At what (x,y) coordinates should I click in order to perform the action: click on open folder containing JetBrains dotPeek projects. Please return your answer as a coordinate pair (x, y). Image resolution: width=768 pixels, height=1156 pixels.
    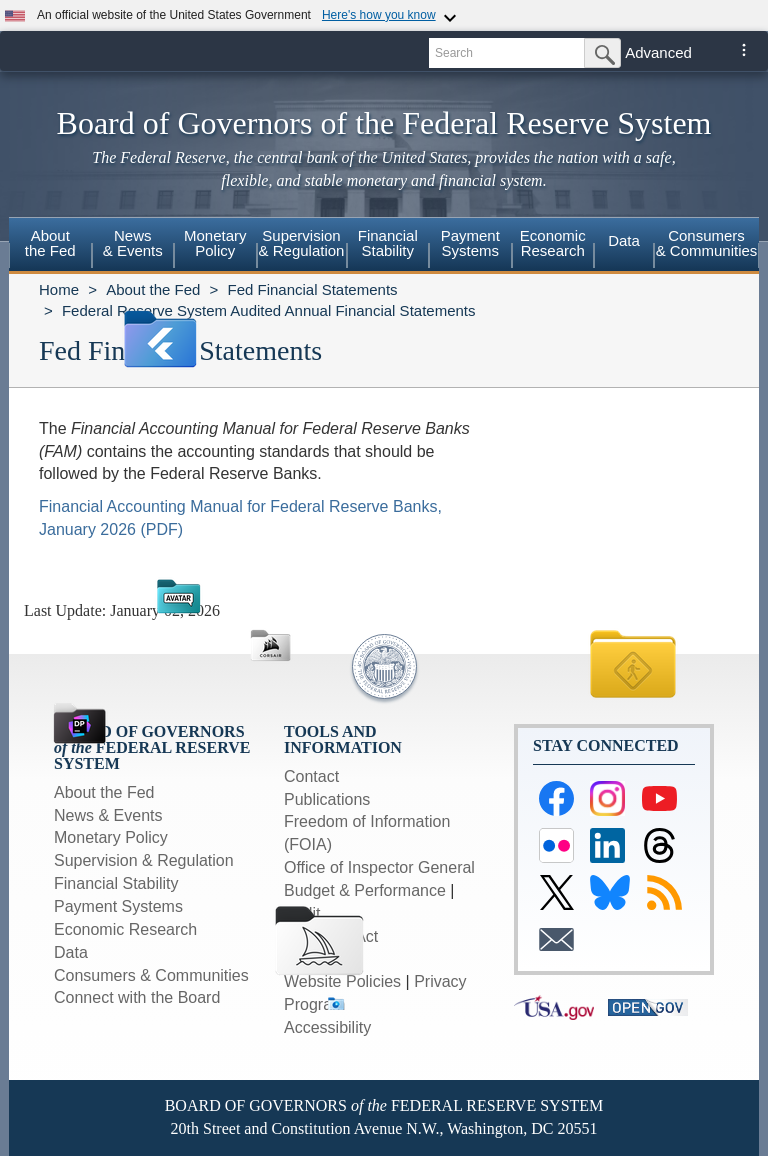
    Looking at the image, I should click on (79, 724).